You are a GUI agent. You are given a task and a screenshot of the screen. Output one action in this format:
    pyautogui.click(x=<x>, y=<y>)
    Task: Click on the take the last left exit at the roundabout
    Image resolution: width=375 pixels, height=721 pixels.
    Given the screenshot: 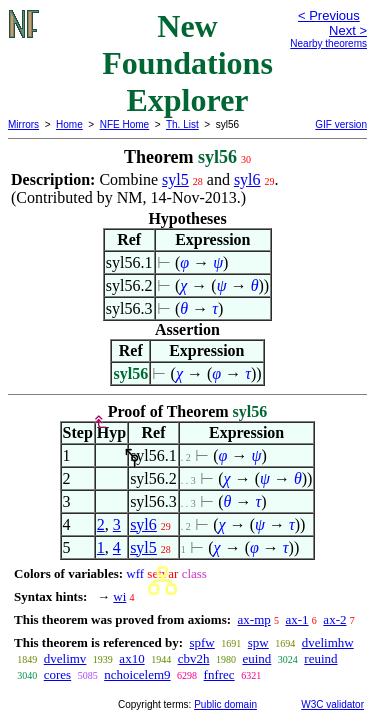 What is the action you would take?
    pyautogui.click(x=132, y=458)
    